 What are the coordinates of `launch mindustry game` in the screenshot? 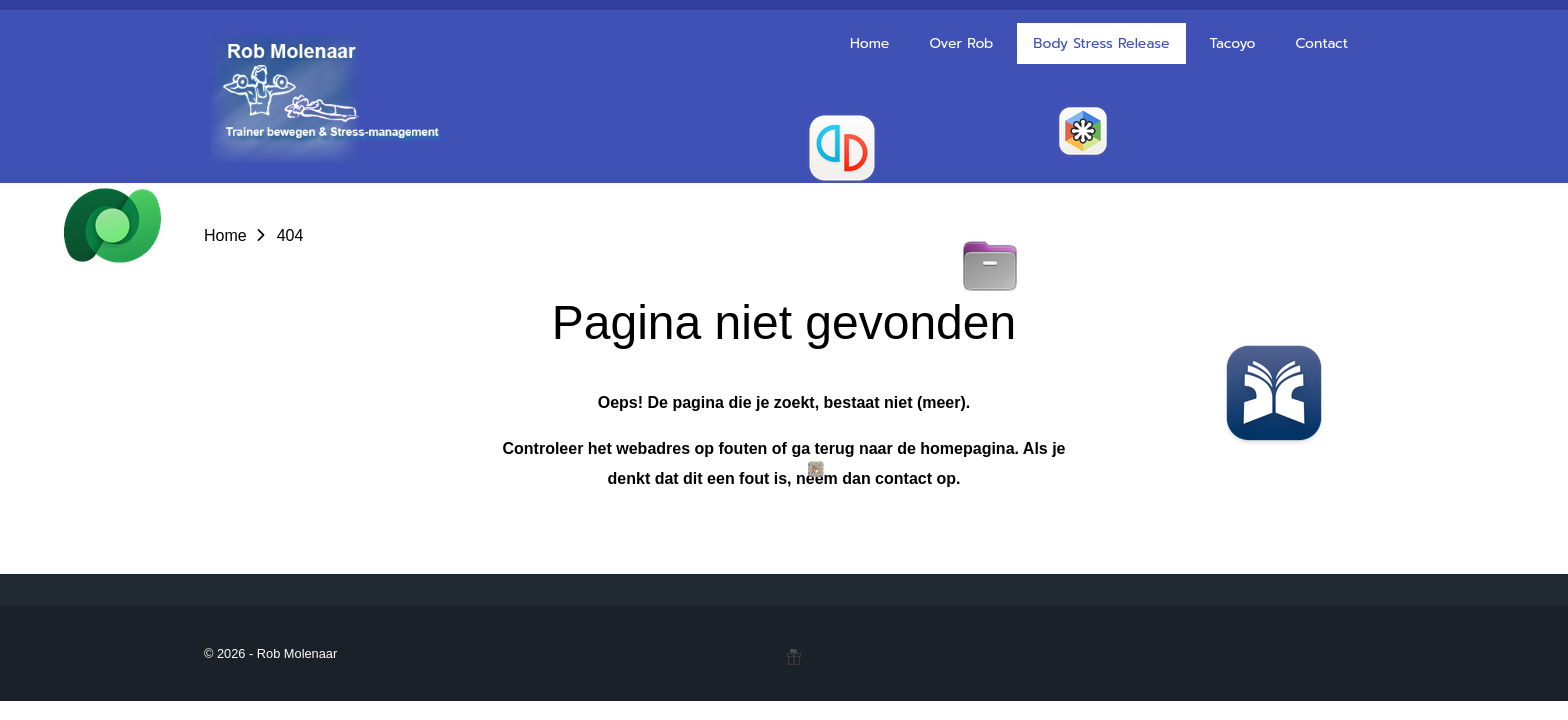 It's located at (816, 469).